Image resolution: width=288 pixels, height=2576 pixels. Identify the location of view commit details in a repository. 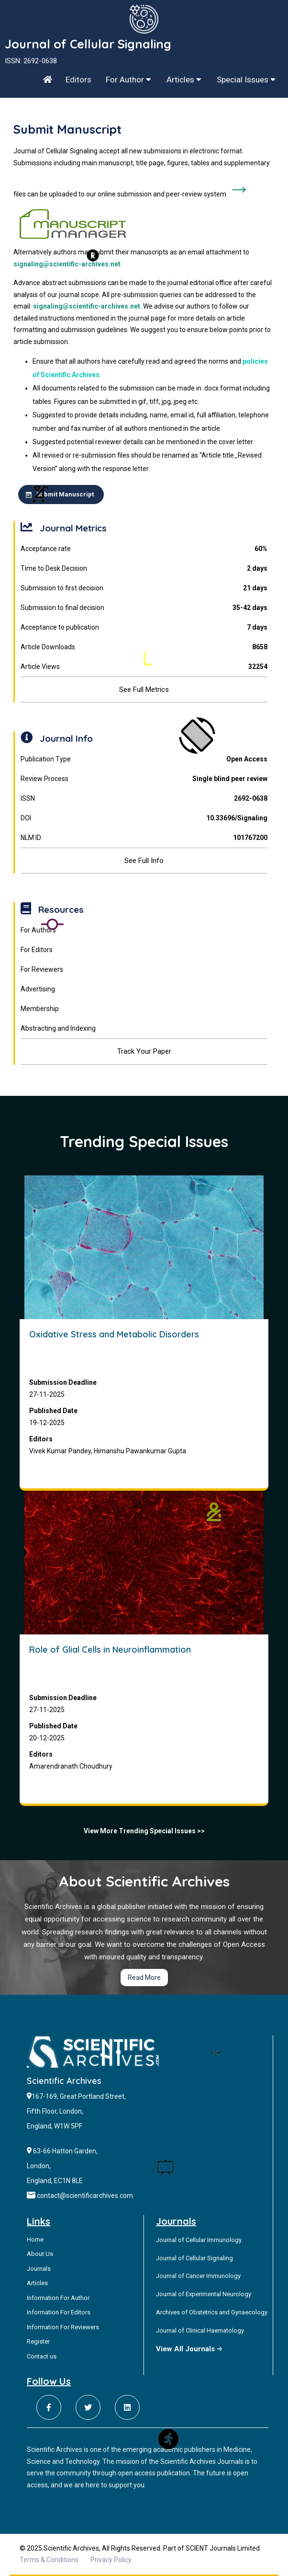
(52, 924).